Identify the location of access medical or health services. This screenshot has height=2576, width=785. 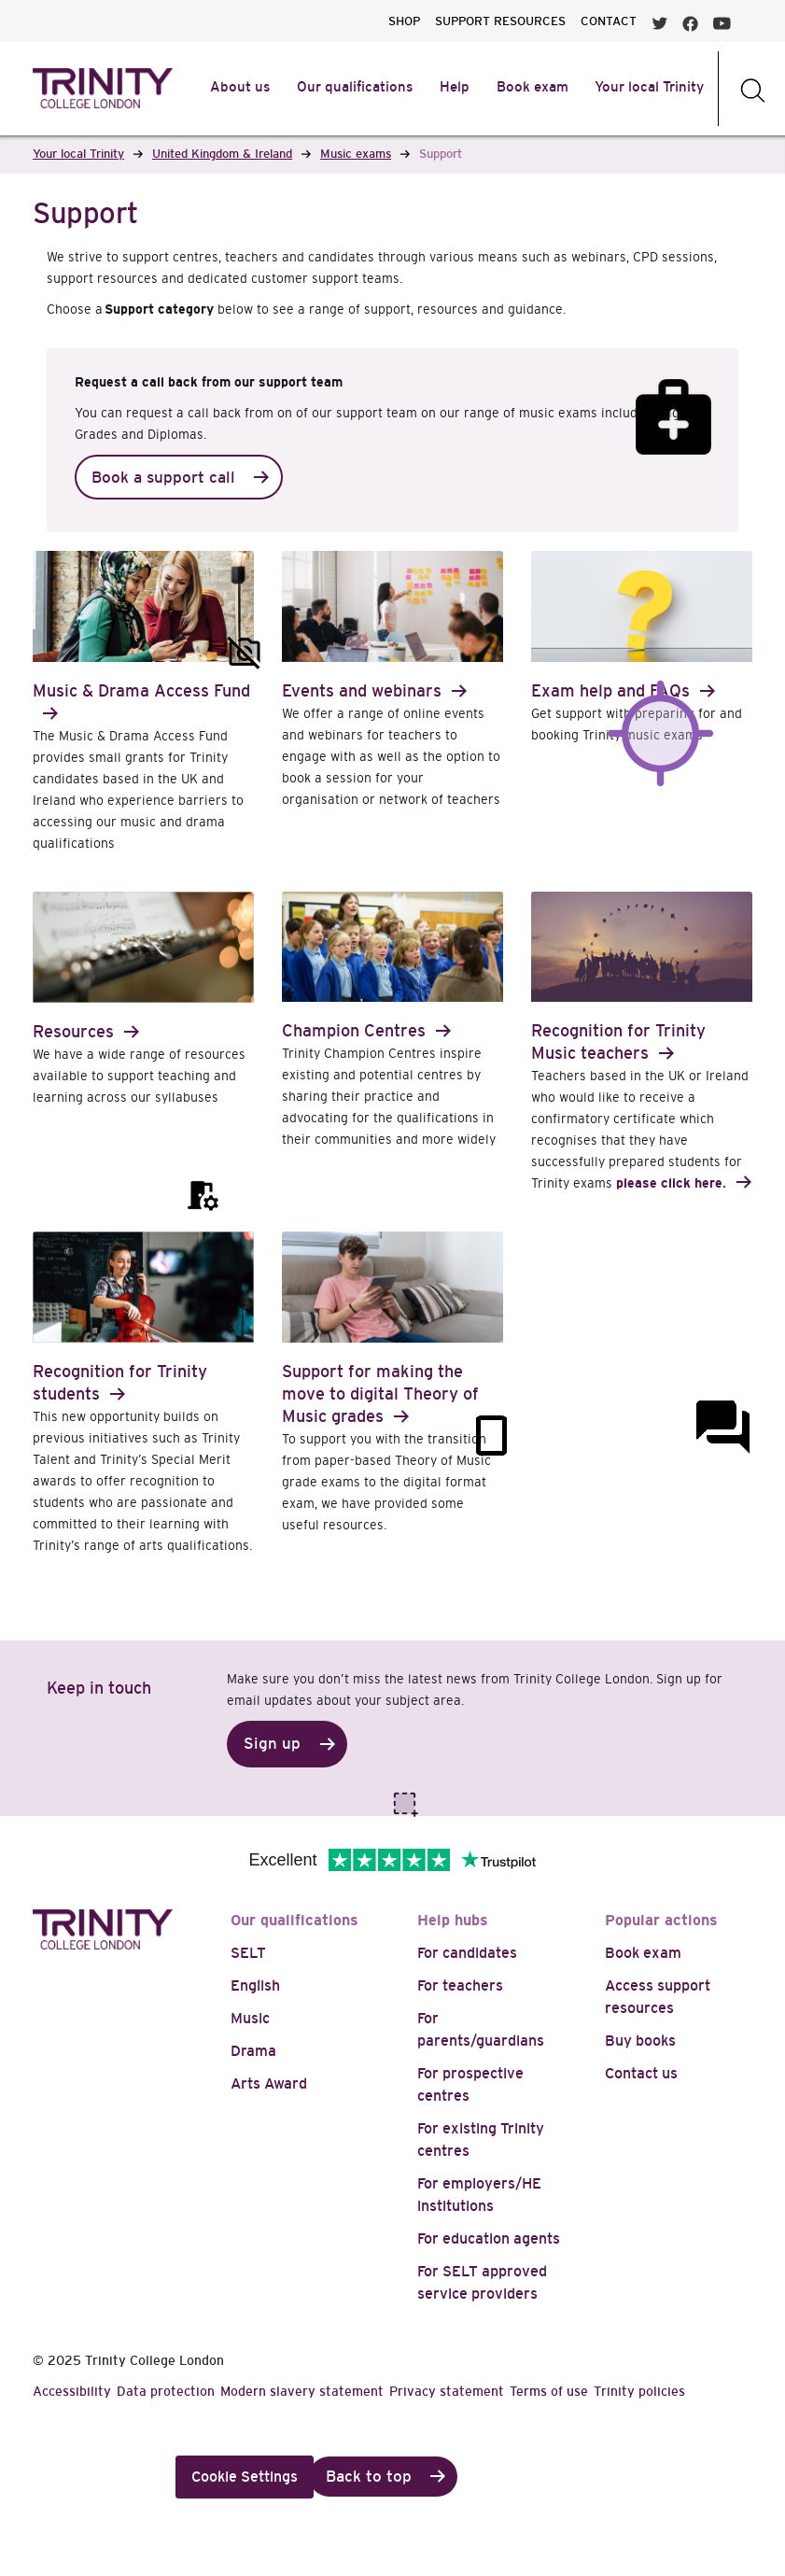
(673, 416).